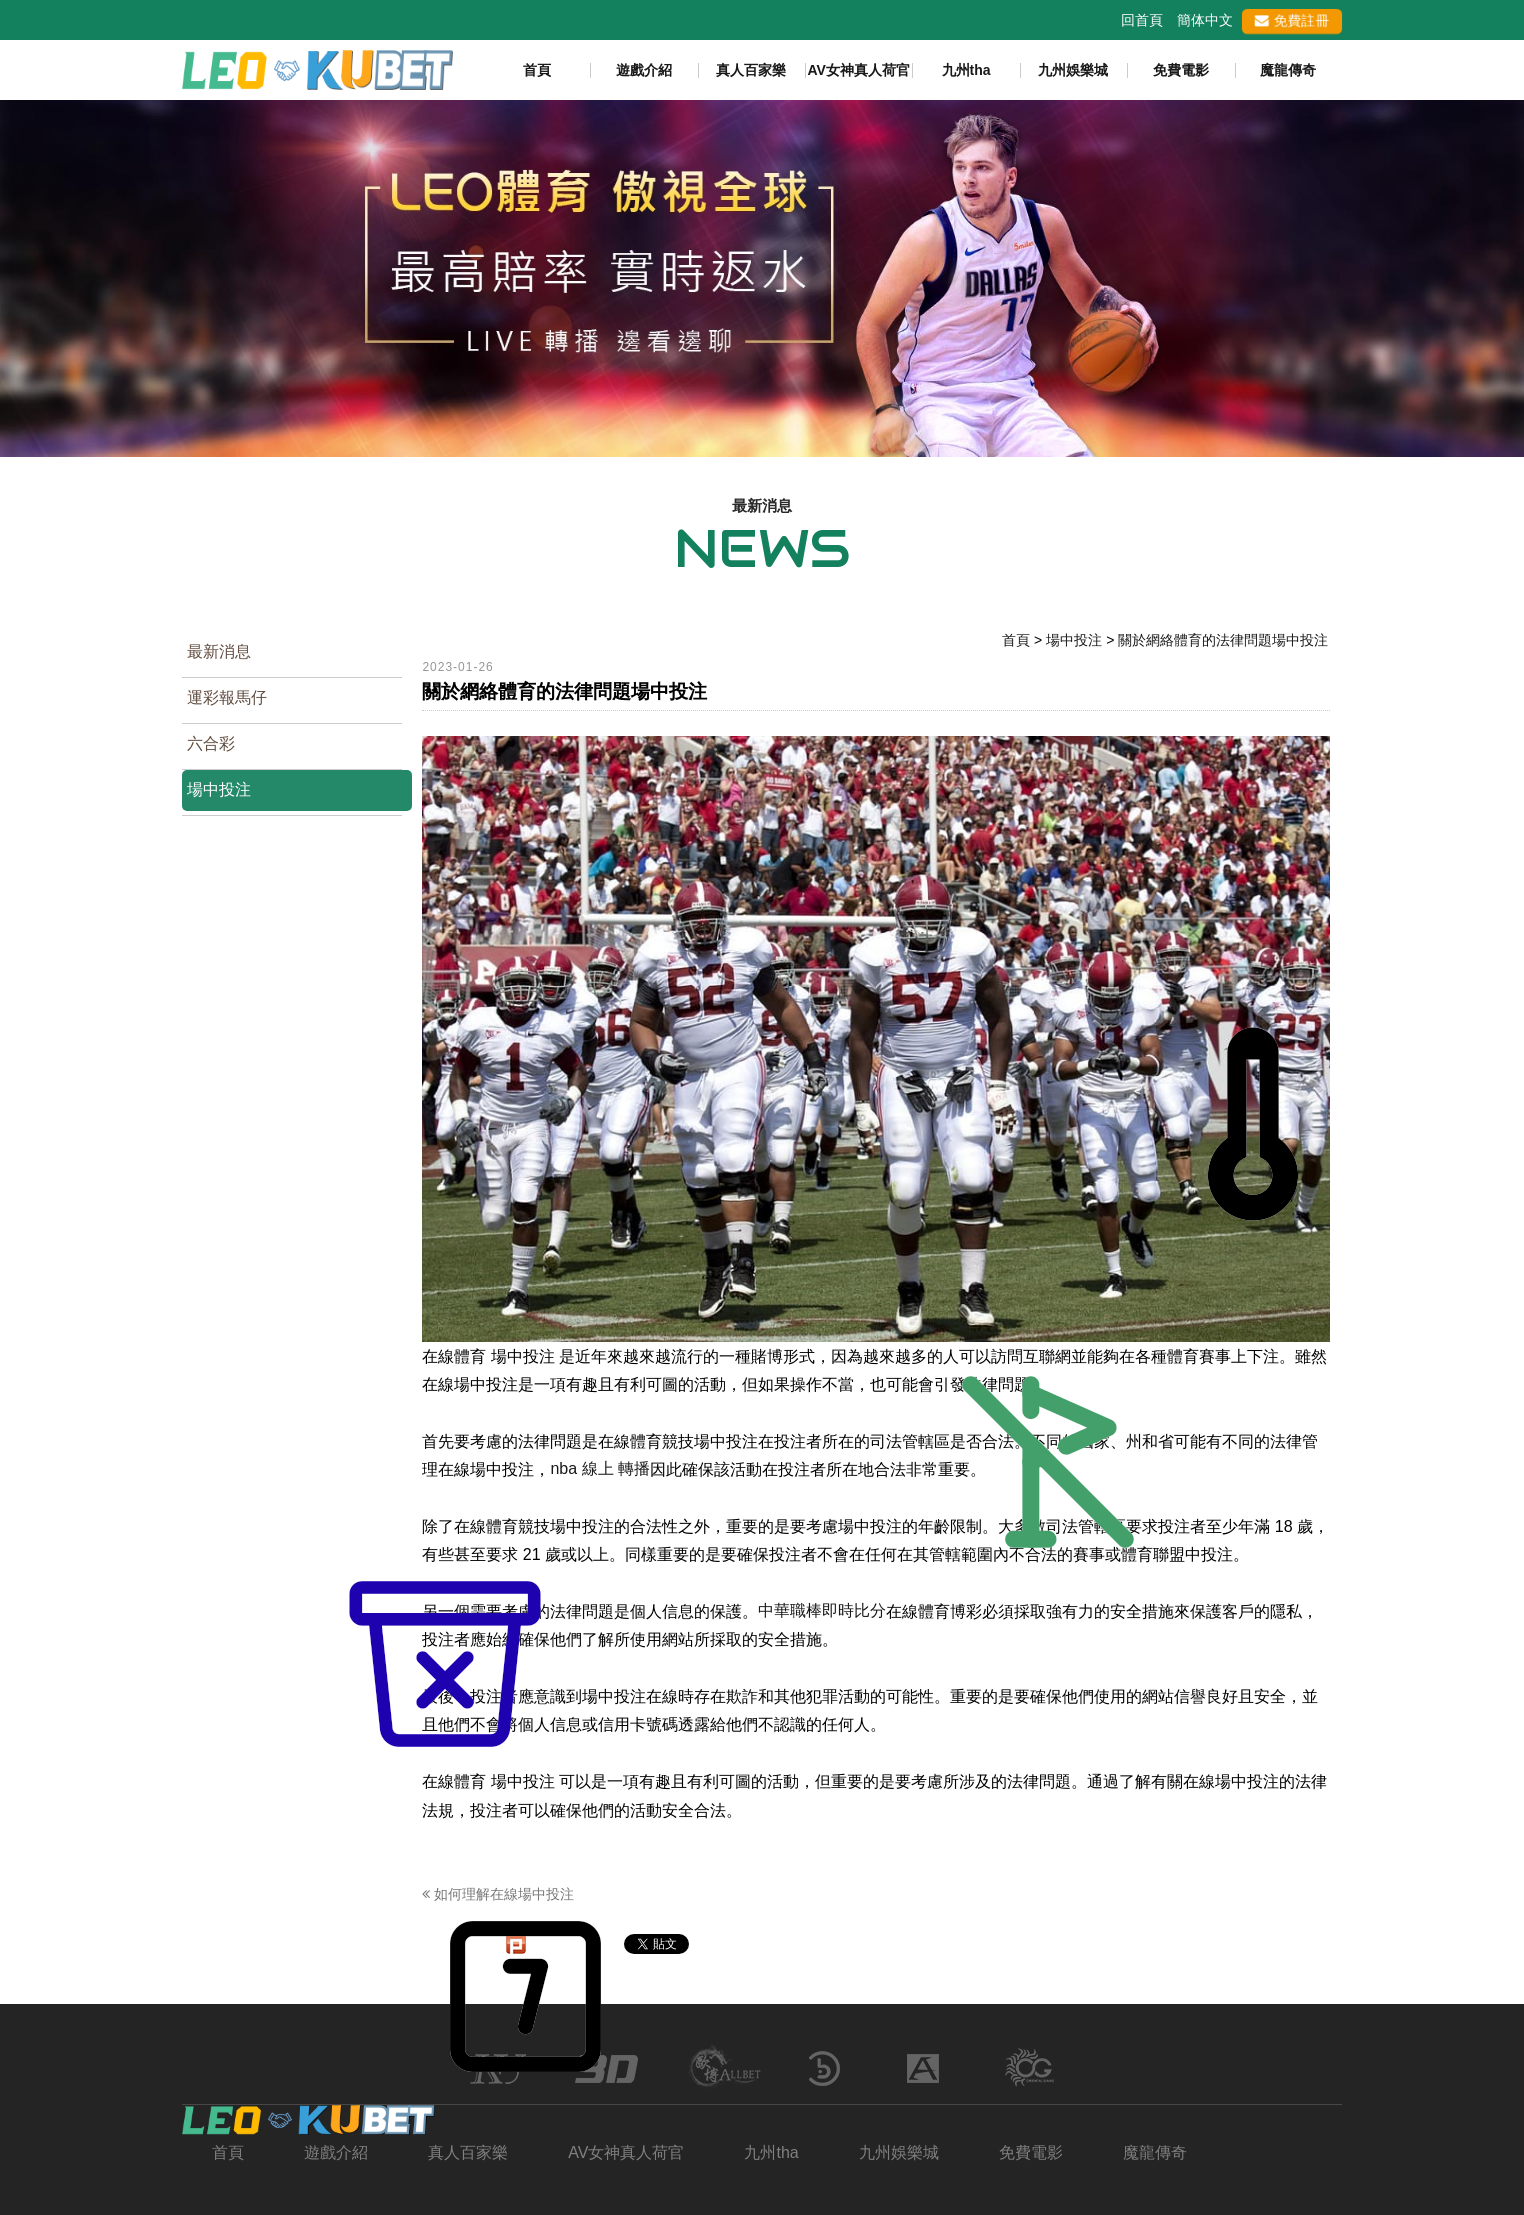  What do you see at coordinates (525, 1996) in the screenshot?
I see `select or navigate to item number 7` at bounding box center [525, 1996].